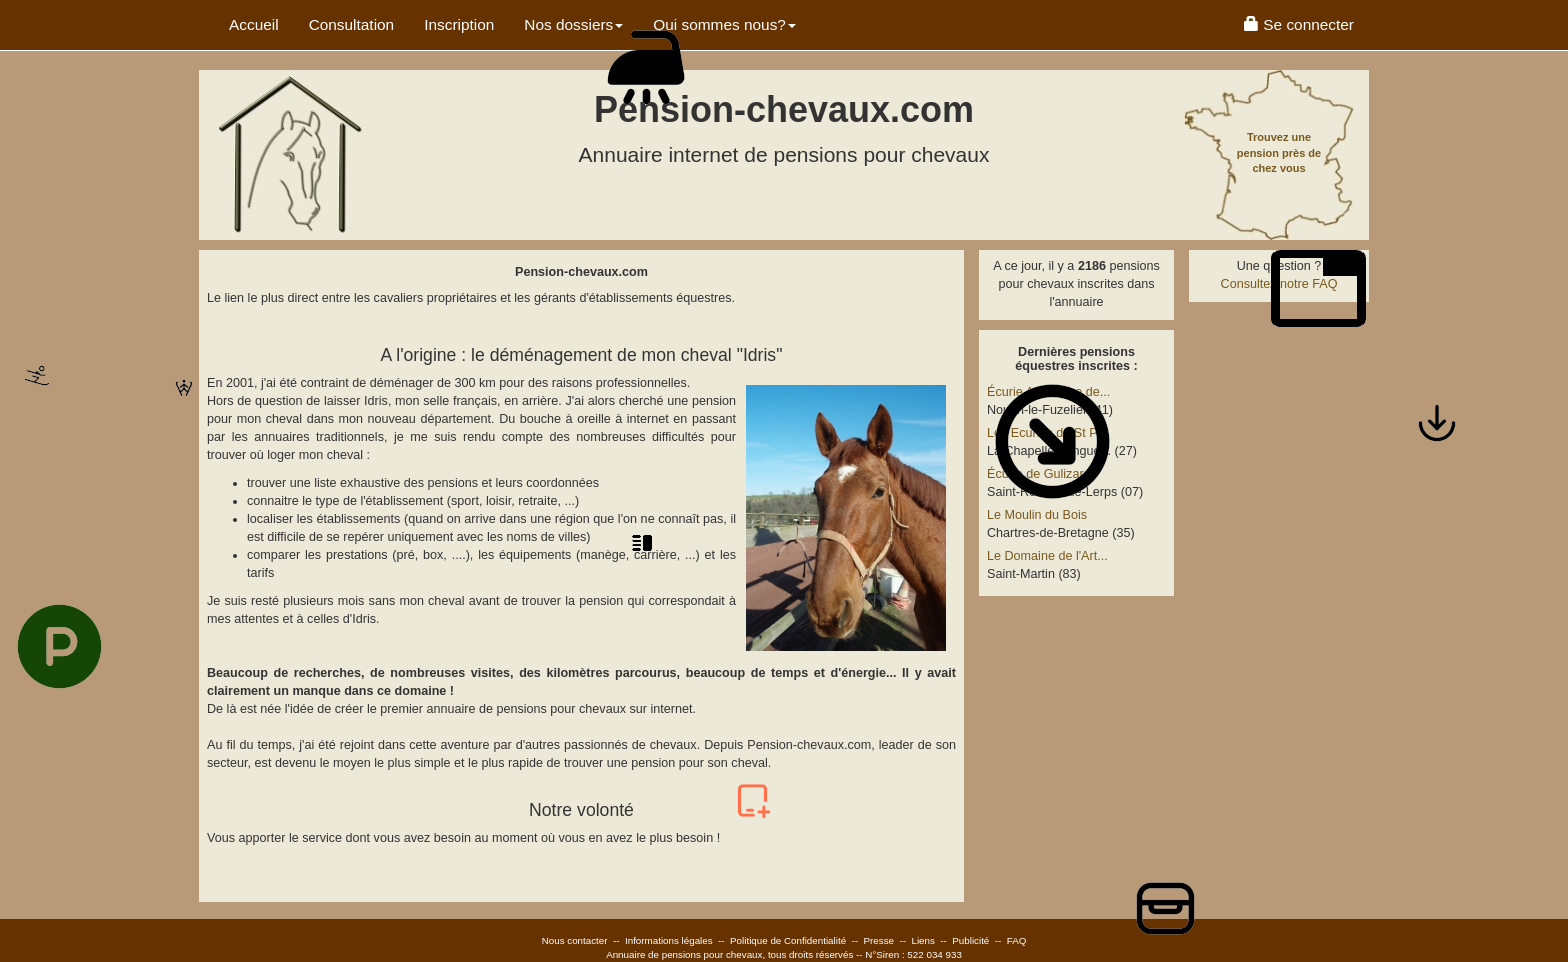 The image size is (1568, 962). I want to click on add a new iPad device, so click(752, 800).